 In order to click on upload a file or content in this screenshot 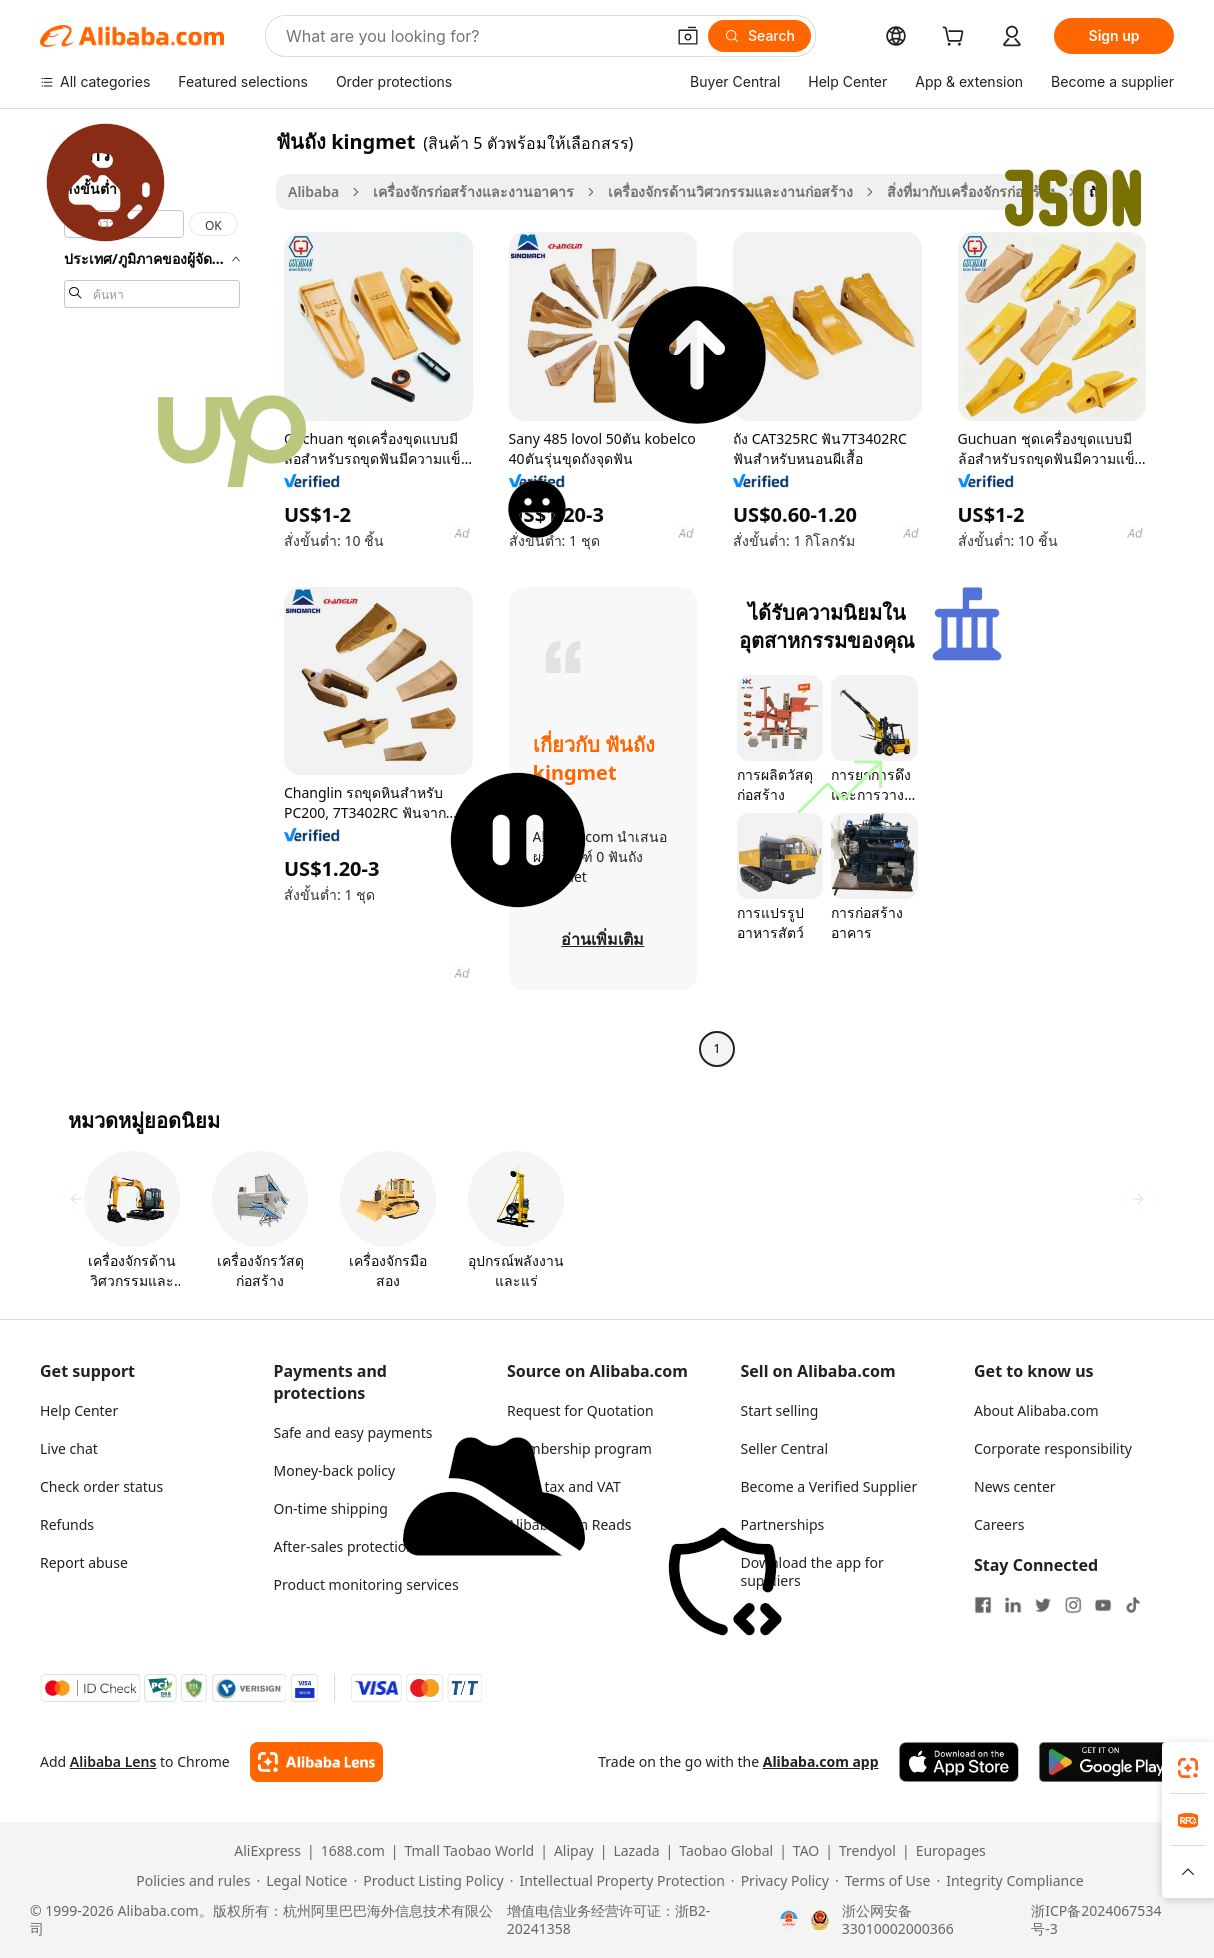, I will do `click(697, 355)`.